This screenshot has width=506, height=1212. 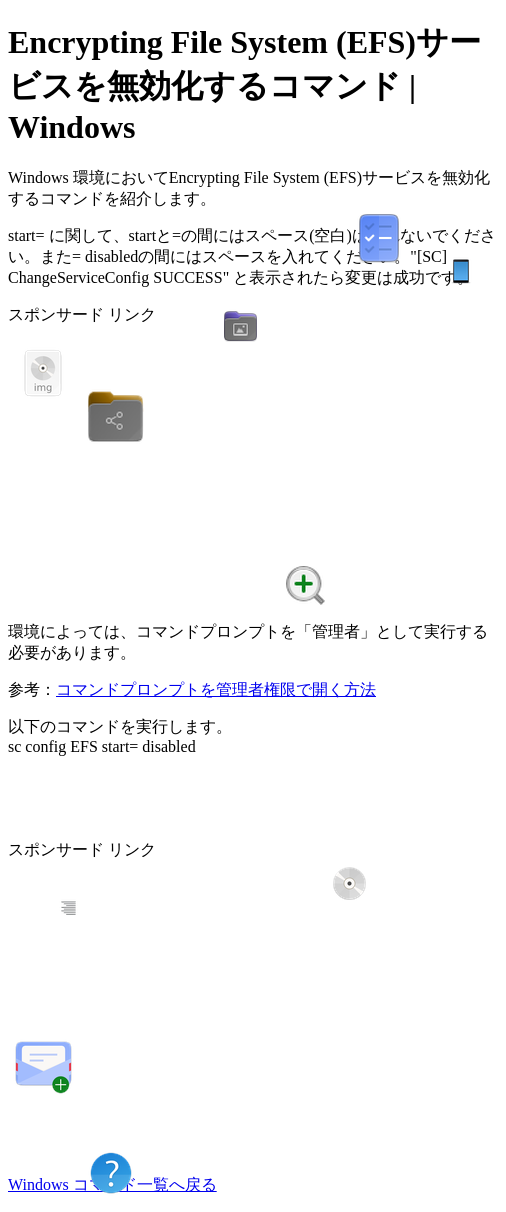 I want to click on access help or frequently asked questions, so click(x=111, y=1173).